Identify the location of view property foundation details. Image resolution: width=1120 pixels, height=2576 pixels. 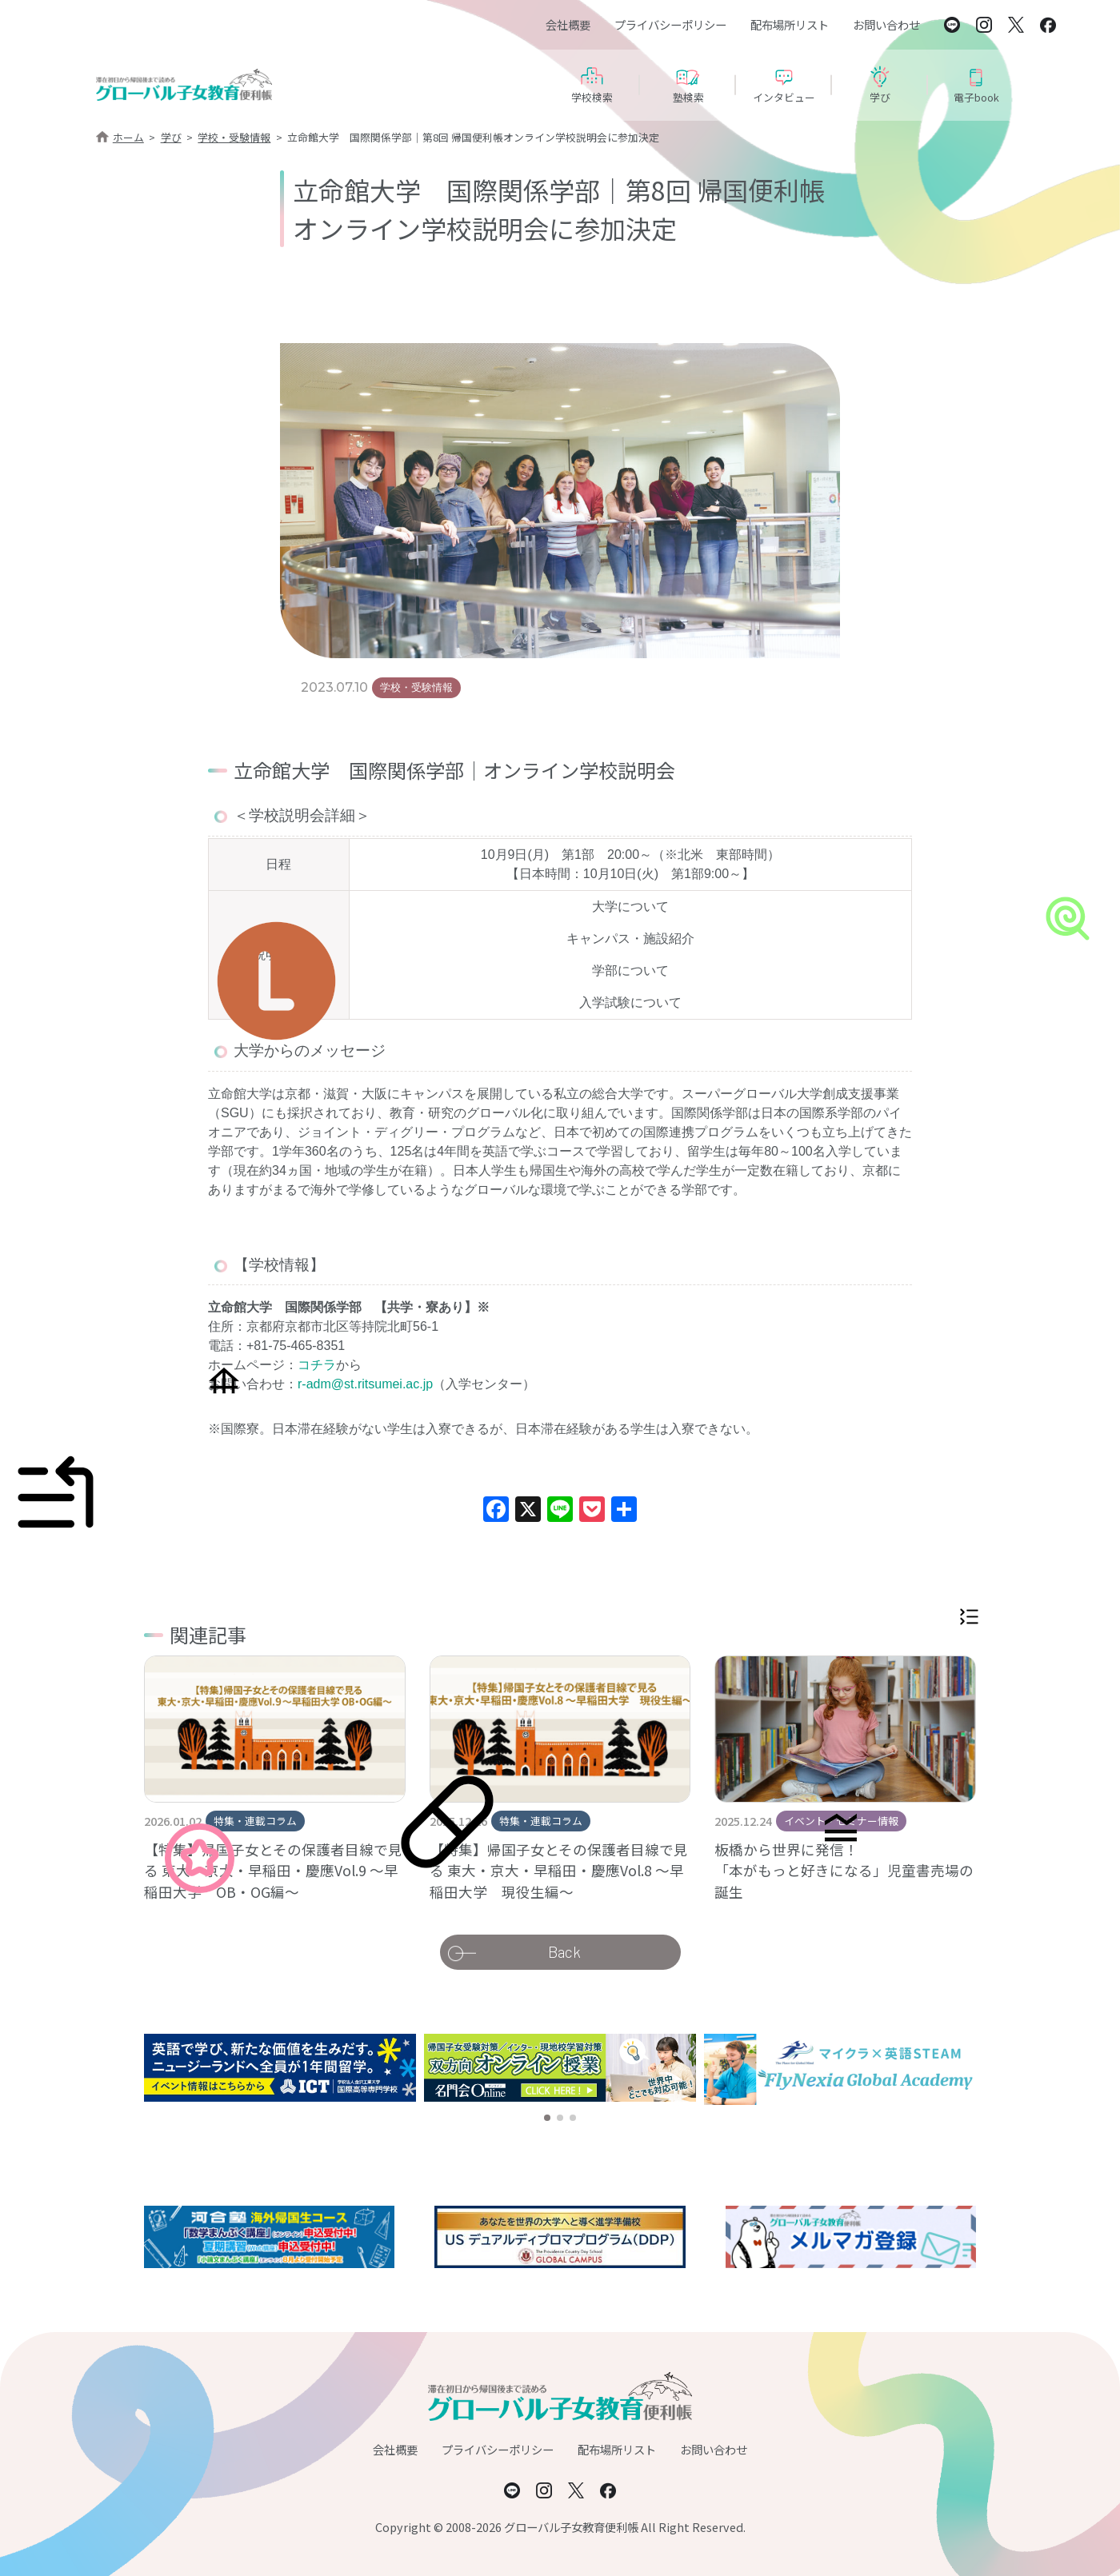
(224, 1381).